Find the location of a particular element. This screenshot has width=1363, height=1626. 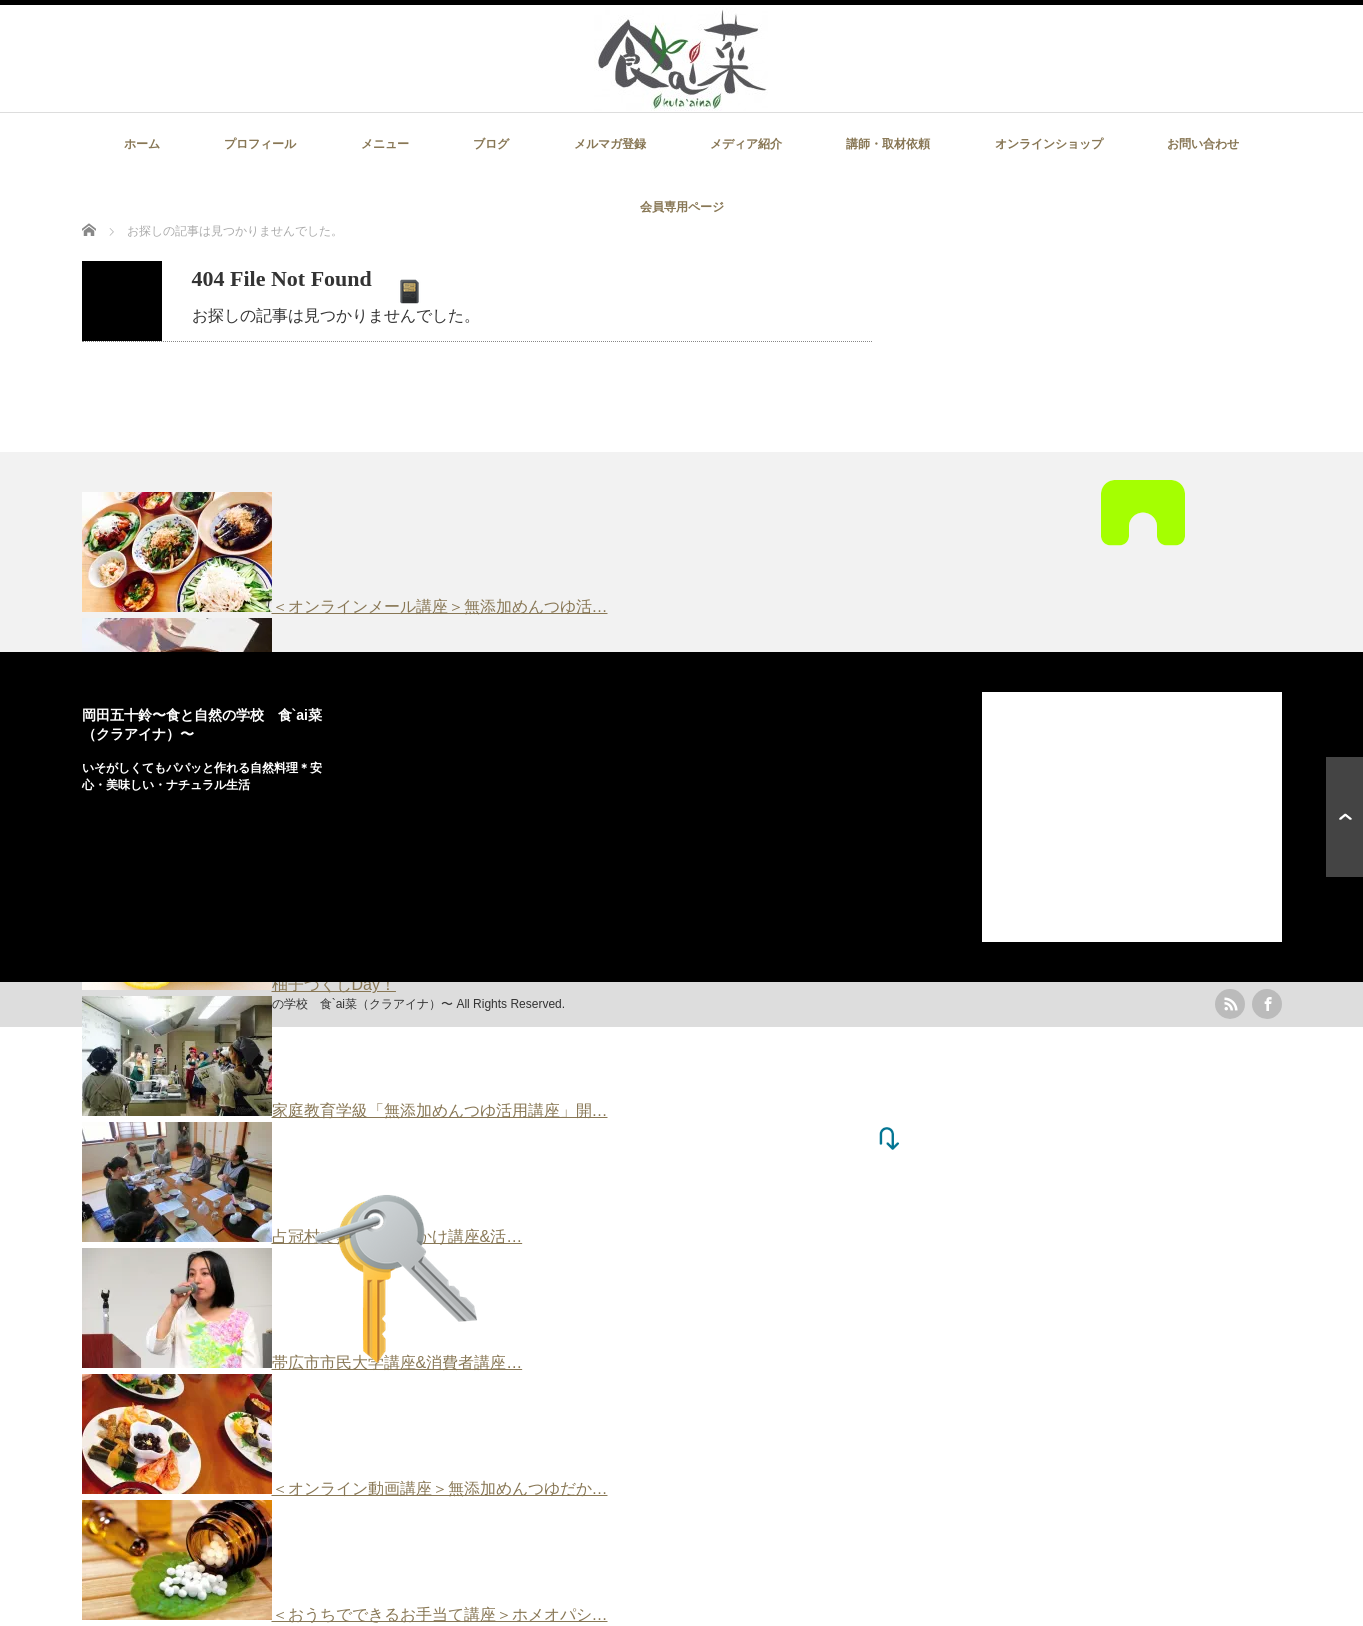

redo or repeat last action is located at coordinates (888, 1138).